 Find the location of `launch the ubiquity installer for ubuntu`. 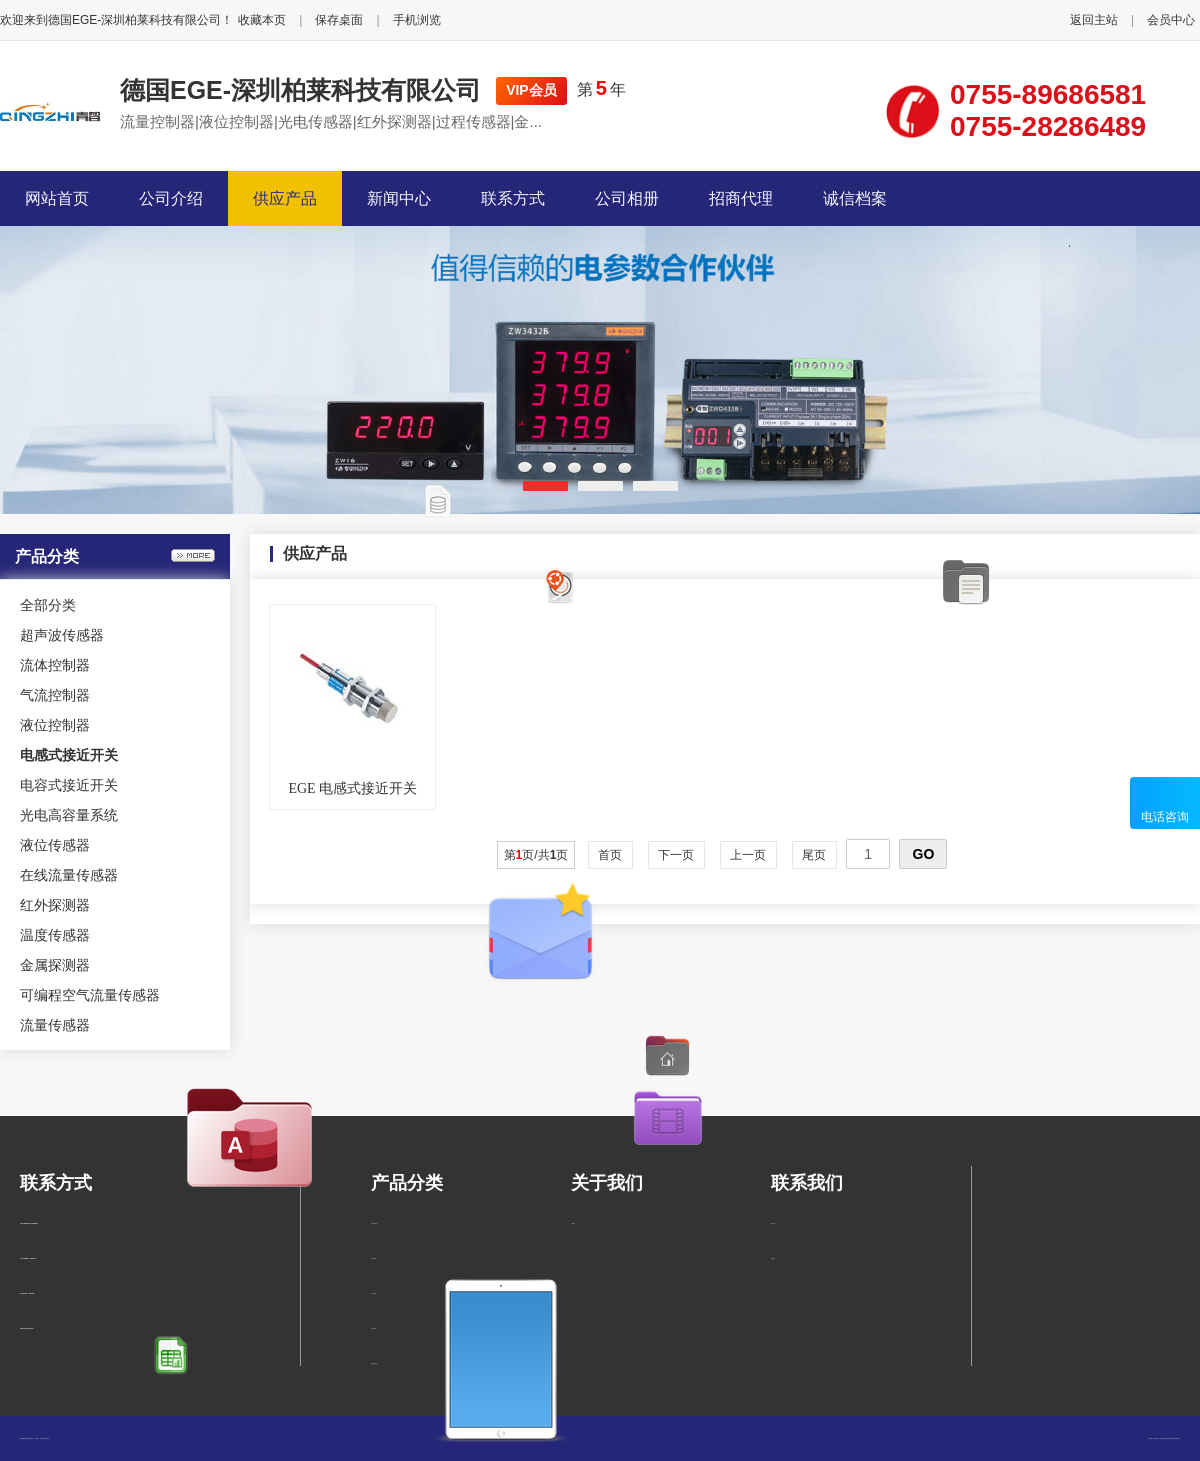

launch the ubiquity installer for ubuntu is located at coordinates (560, 587).